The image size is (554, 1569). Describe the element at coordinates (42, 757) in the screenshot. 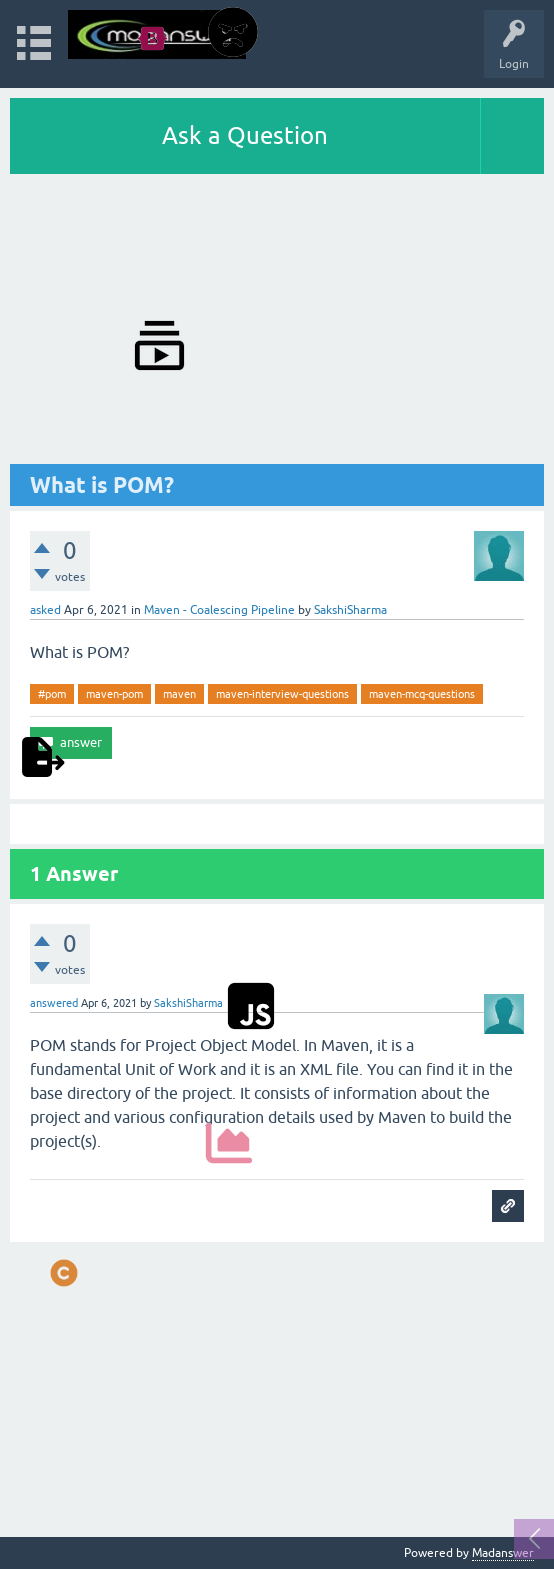

I see `export file or document` at that location.